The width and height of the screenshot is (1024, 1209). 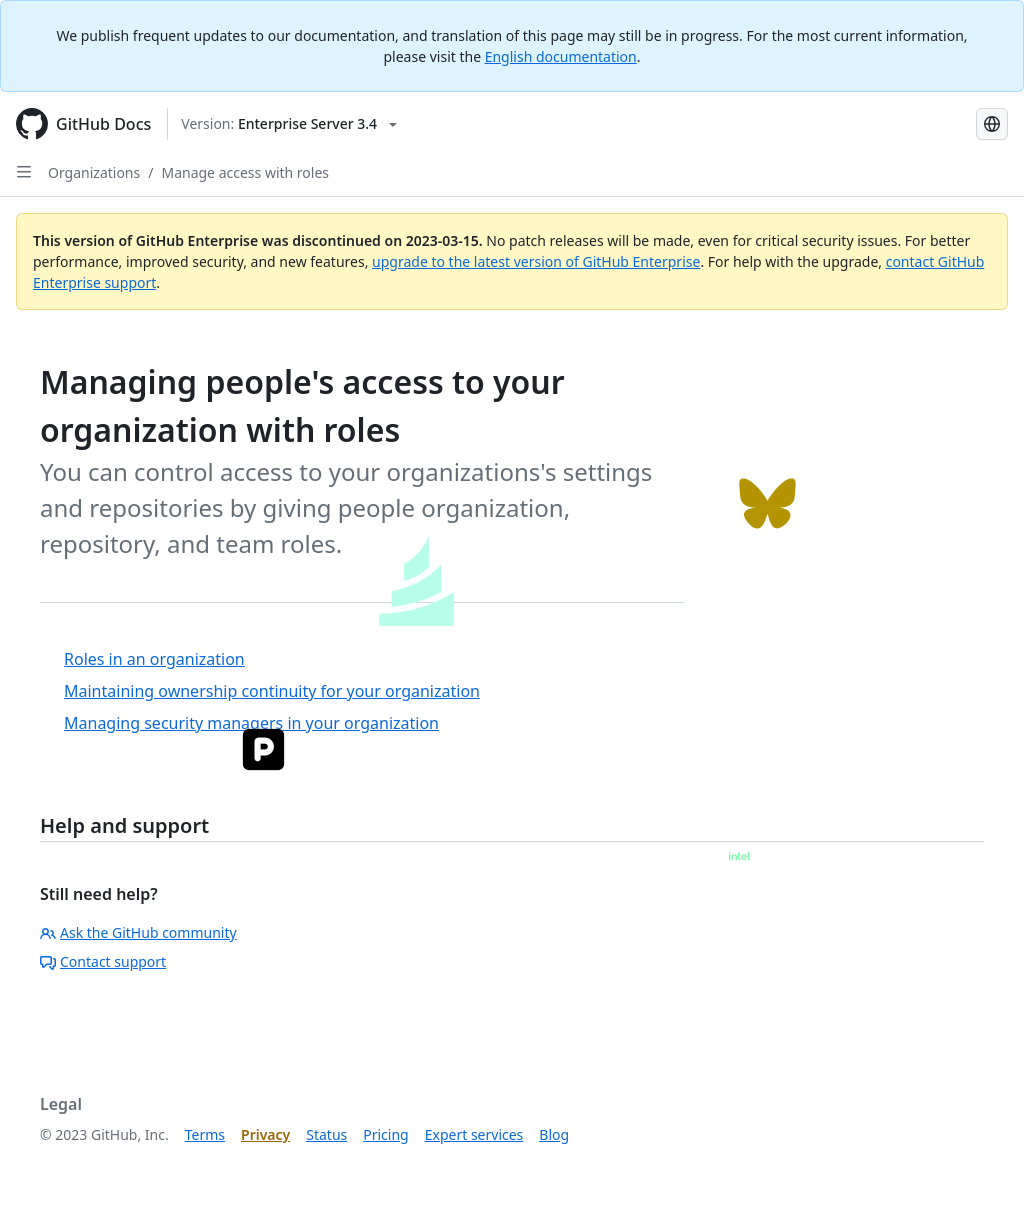 What do you see at coordinates (416, 580) in the screenshot?
I see `babelio logo - link to book cataloging and social reading platform` at bounding box center [416, 580].